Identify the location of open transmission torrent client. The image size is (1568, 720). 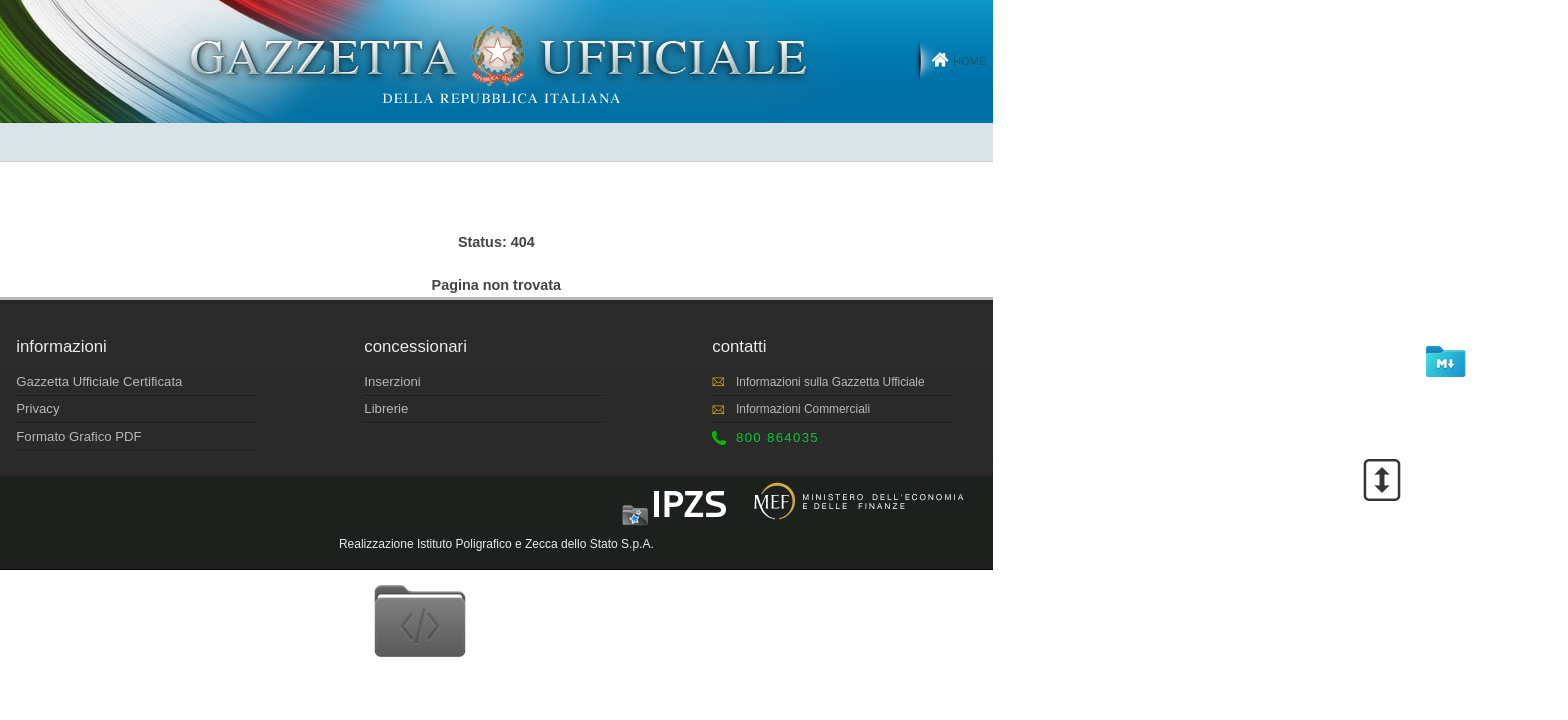
(1382, 480).